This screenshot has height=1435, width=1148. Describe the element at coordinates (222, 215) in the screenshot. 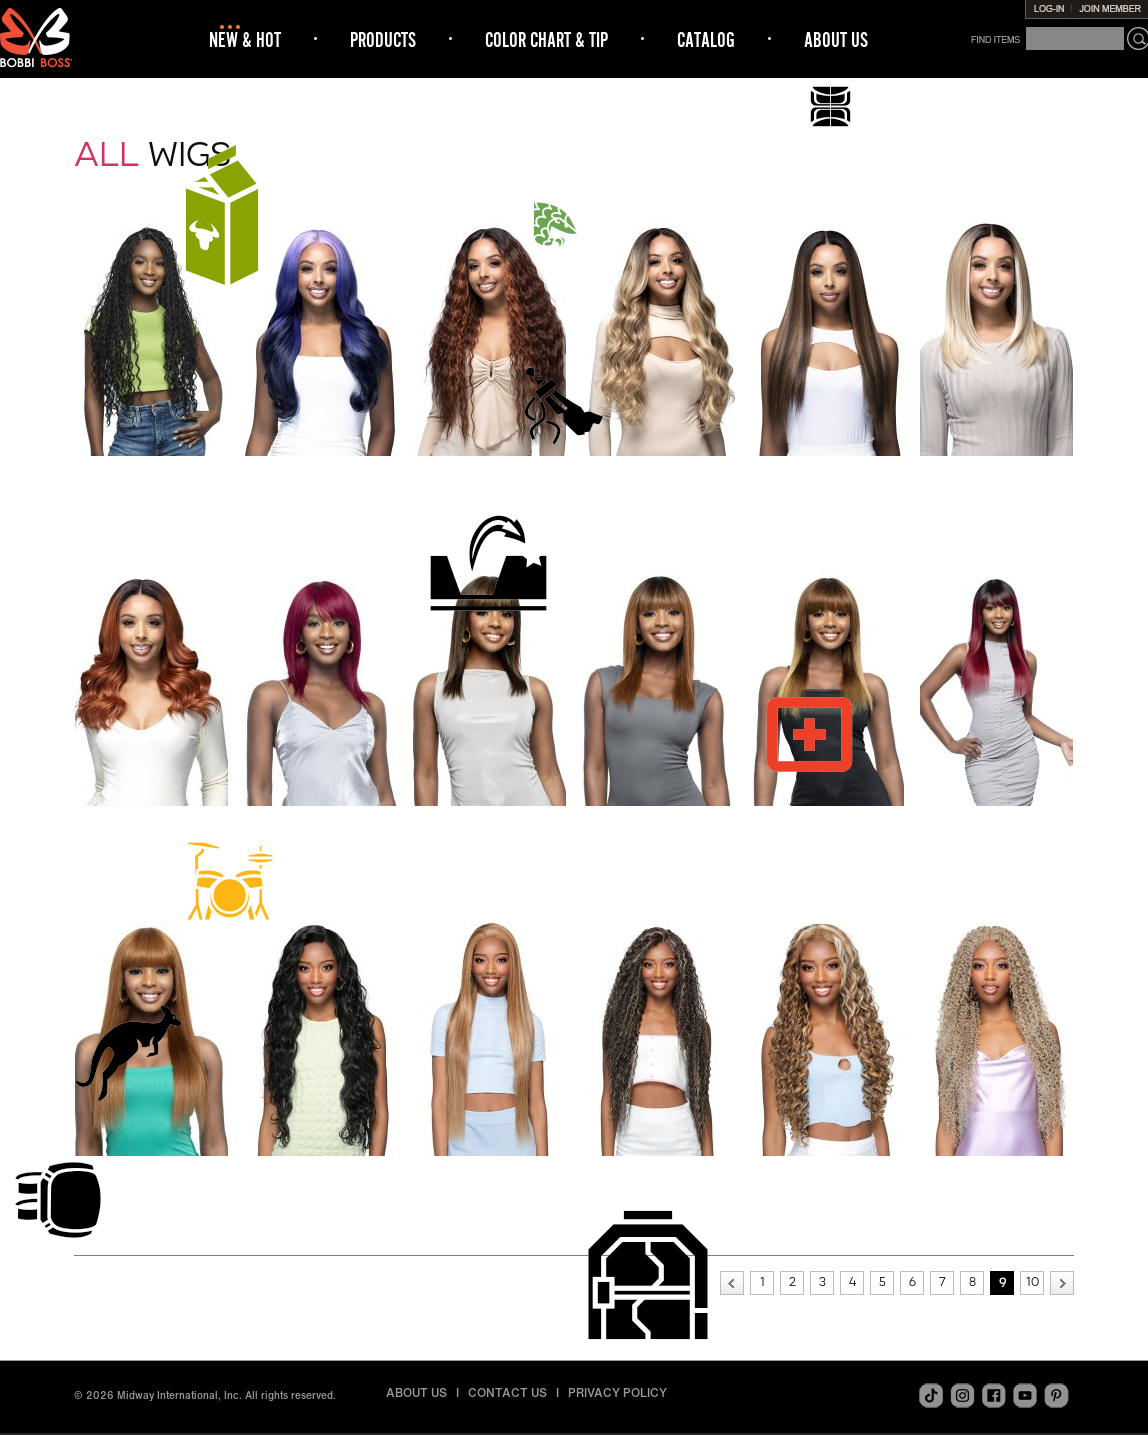

I see `milk or dairy product item in a game inventory` at that location.